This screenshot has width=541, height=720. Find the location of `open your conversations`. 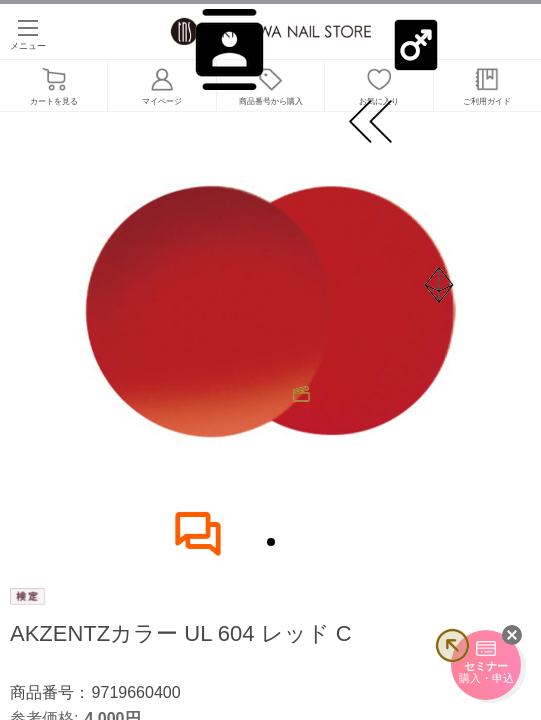

open your conversations is located at coordinates (198, 533).